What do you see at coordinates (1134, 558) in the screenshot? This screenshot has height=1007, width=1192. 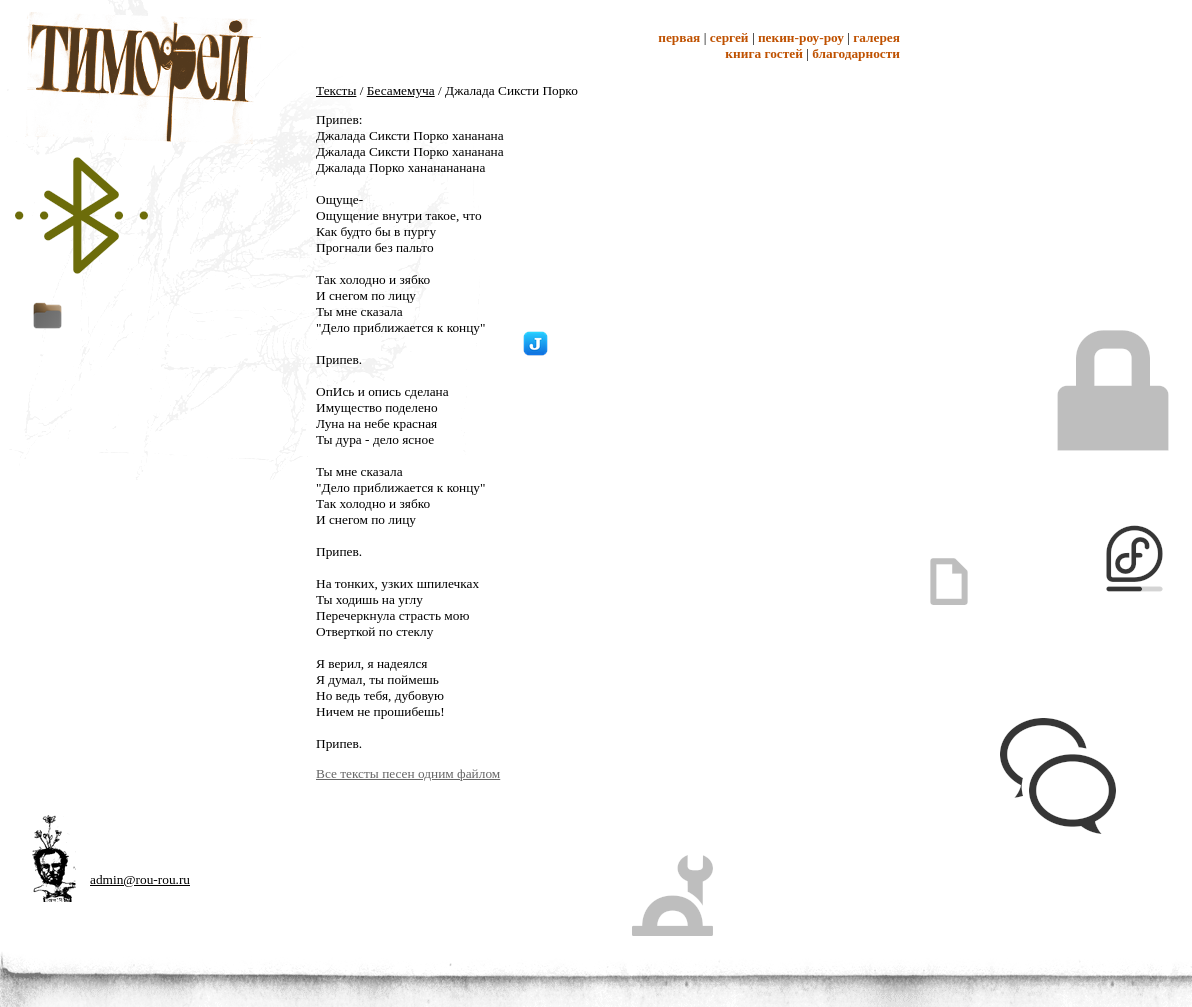 I see `launch fedora linux installer` at bounding box center [1134, 558].